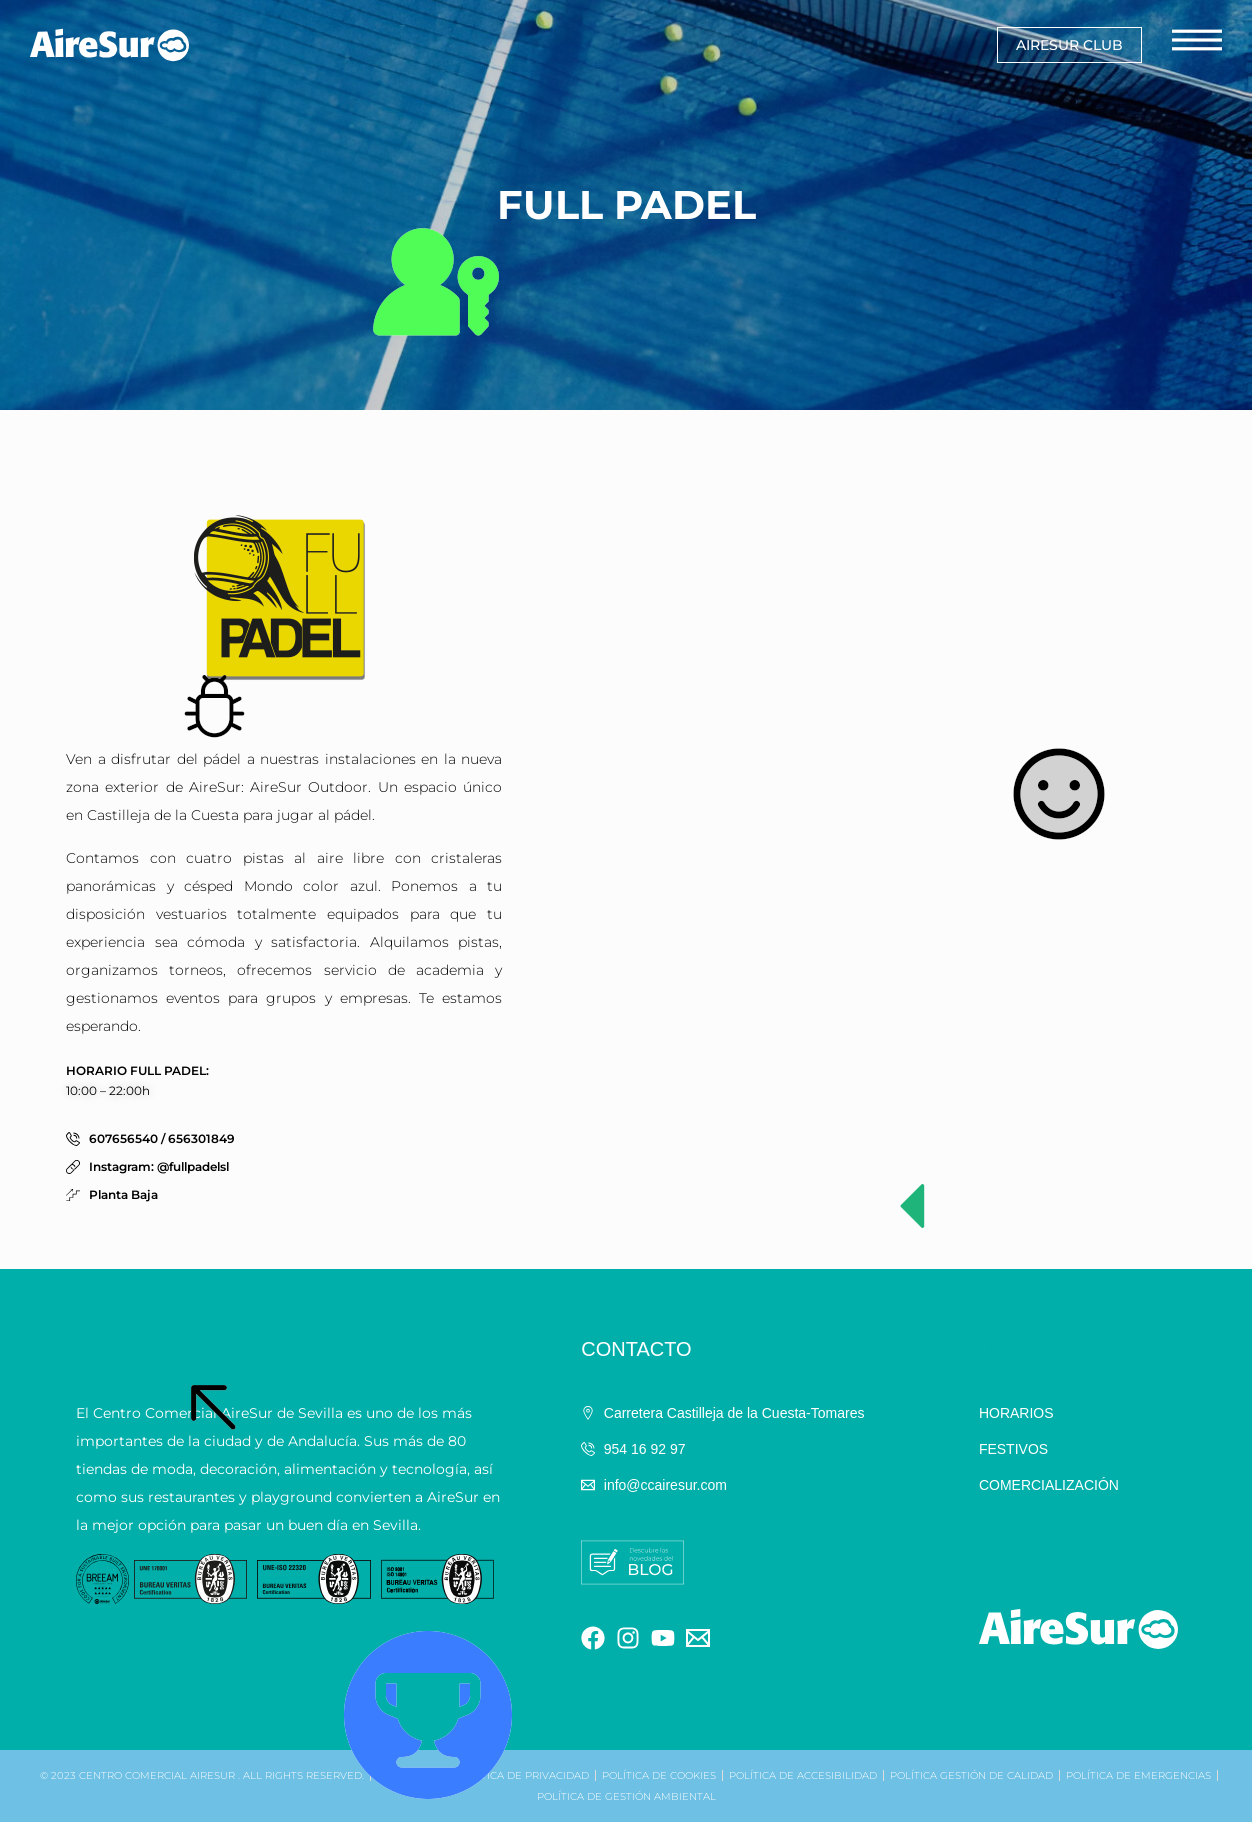 This screenshot has height=1822, width=1252. Describe the element at coordinates (428, 1715) in the screenshot. I see `view achievements or accomplishments in your feed` at that location.